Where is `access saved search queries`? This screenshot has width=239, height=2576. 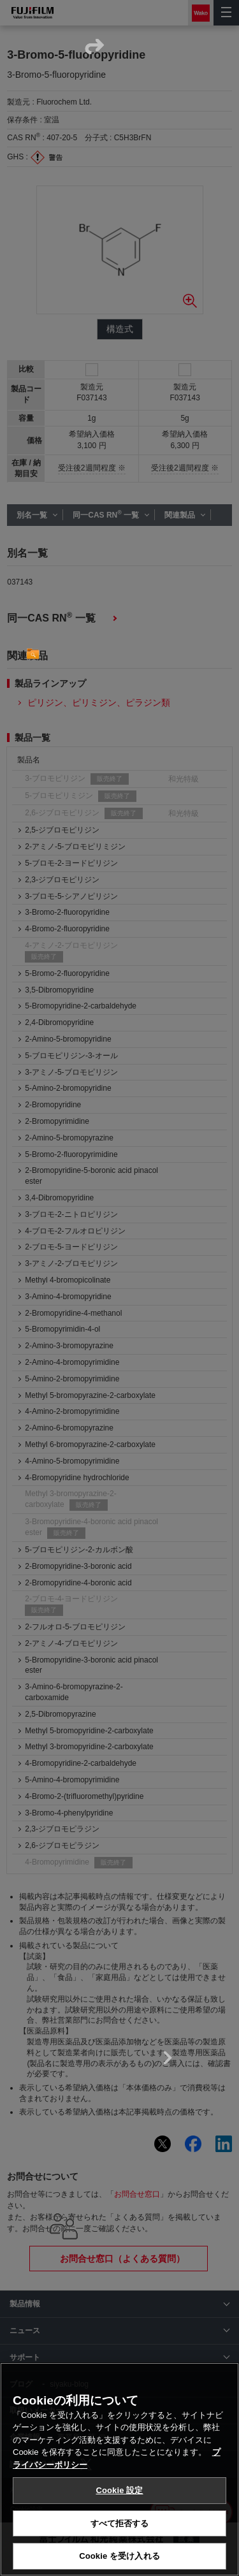 access saved search queries is located at coordinates (33, 654).